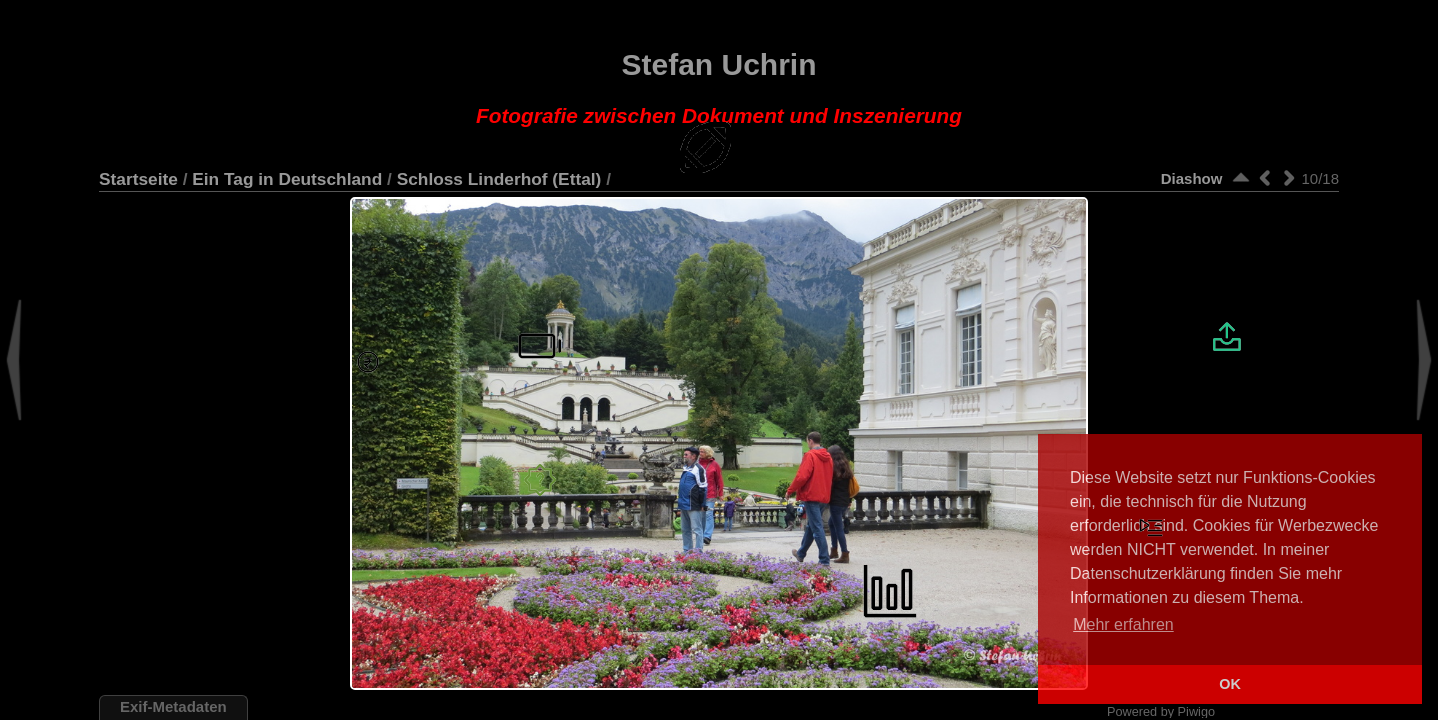 This screenshot has width=1438, height=720. What do you see at coordinates (368, 362) in the screenshot?
I see `view price or amount in indian rupees` at bounding box center [368, 362].